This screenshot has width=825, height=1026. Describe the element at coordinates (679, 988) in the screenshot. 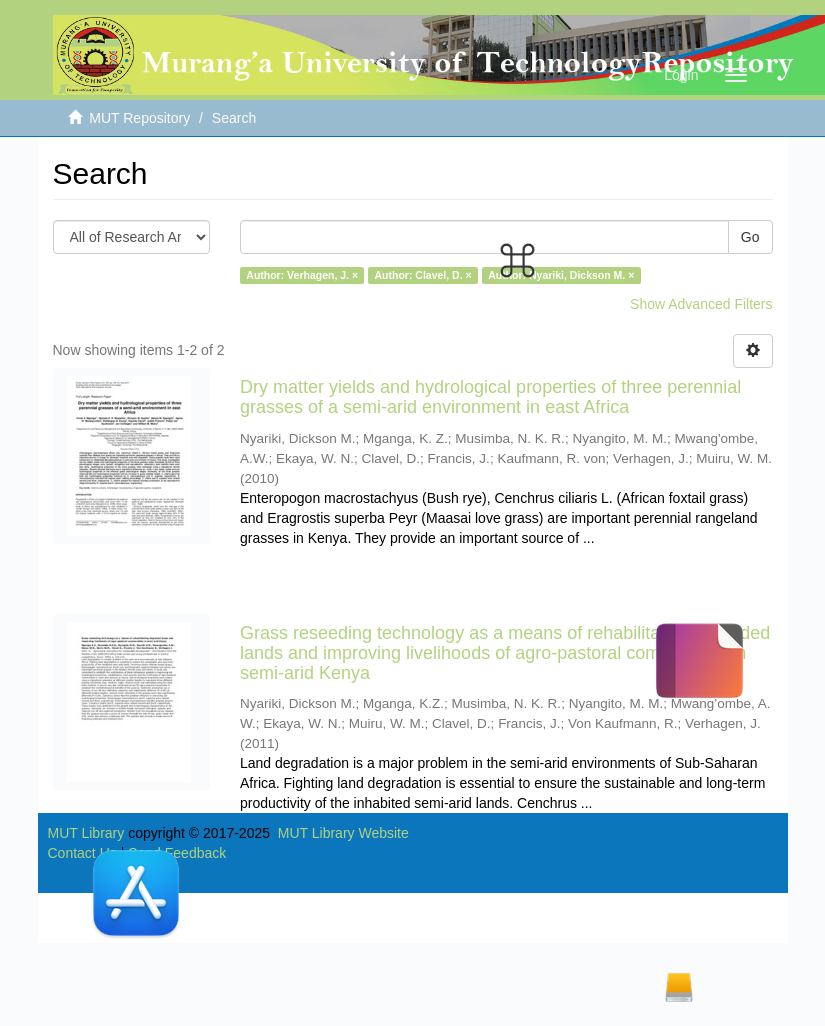

I see `access external storage drives` at that location.